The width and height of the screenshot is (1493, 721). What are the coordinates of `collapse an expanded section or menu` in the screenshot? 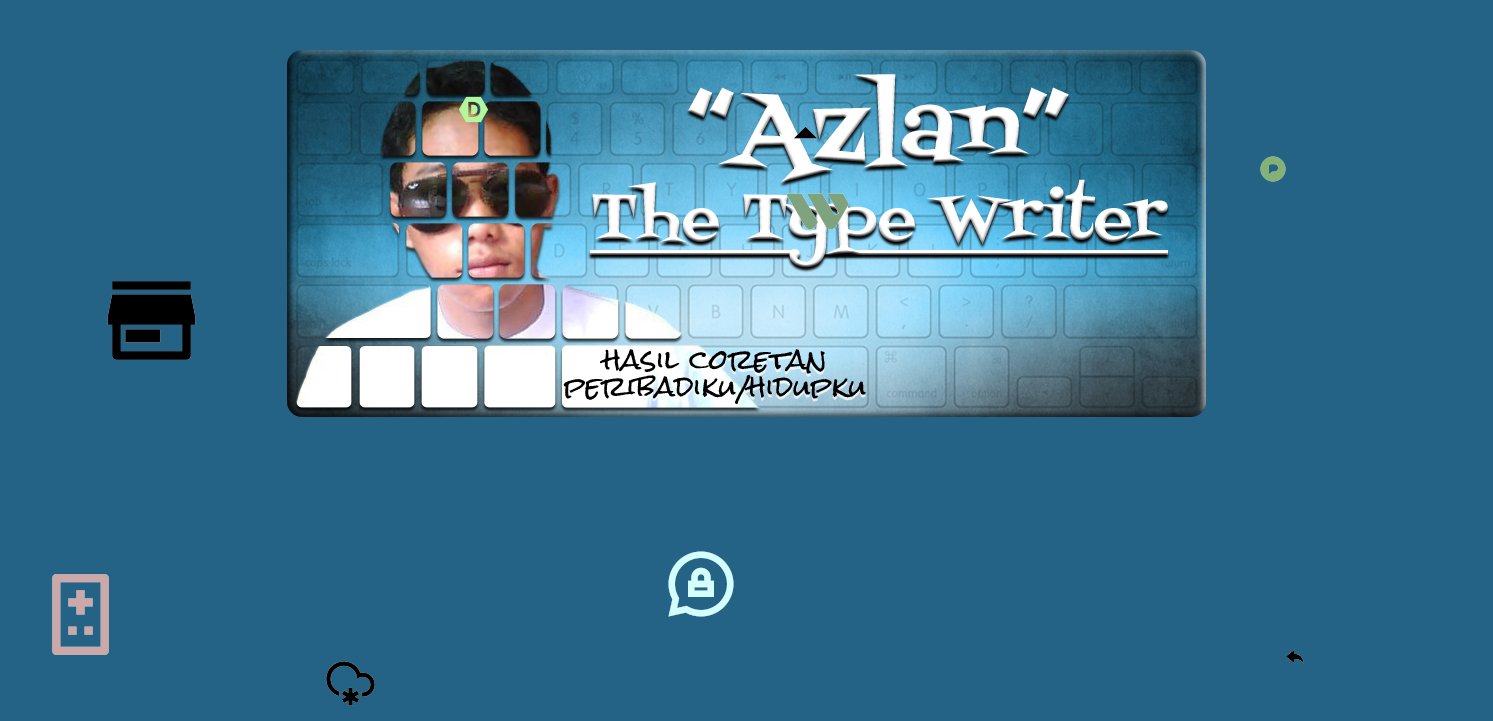 It's located at (805, 134).